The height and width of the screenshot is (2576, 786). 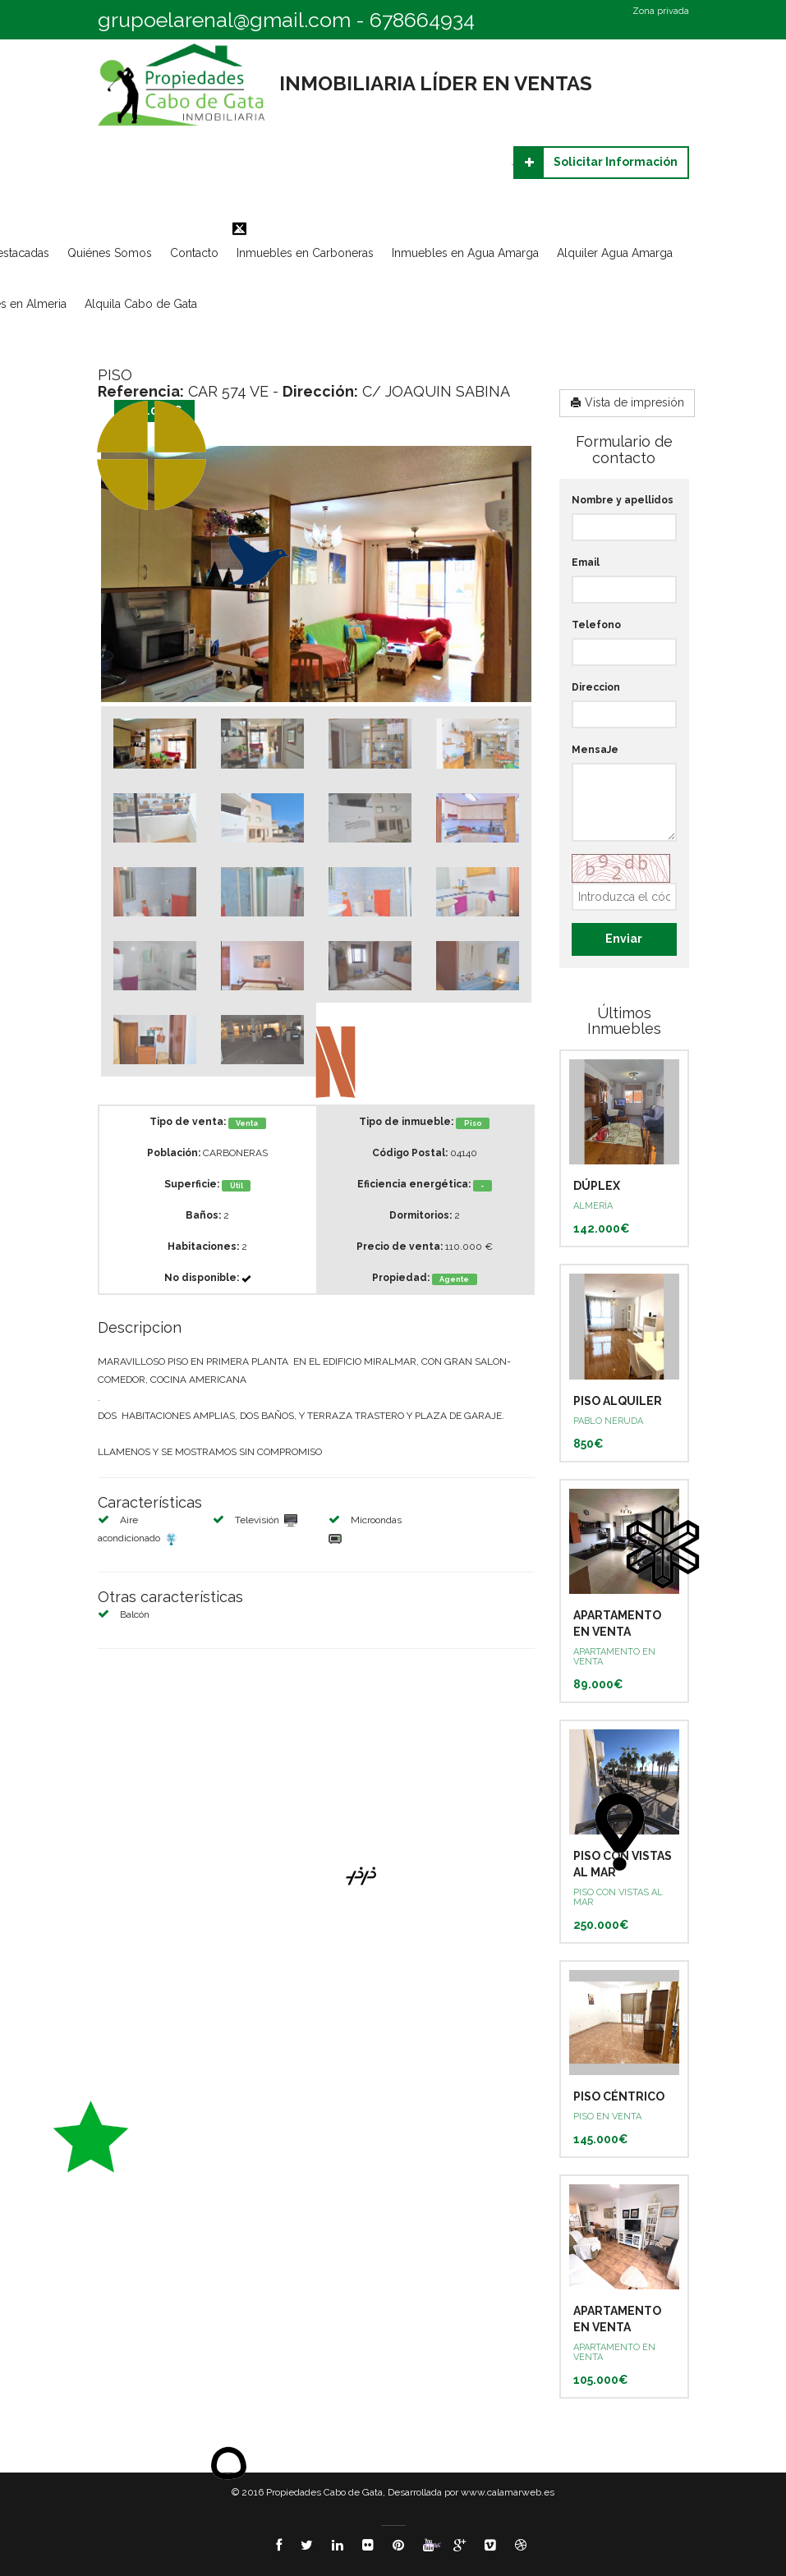 I want to click on infosys company logo, so click(x=433, y=2545).